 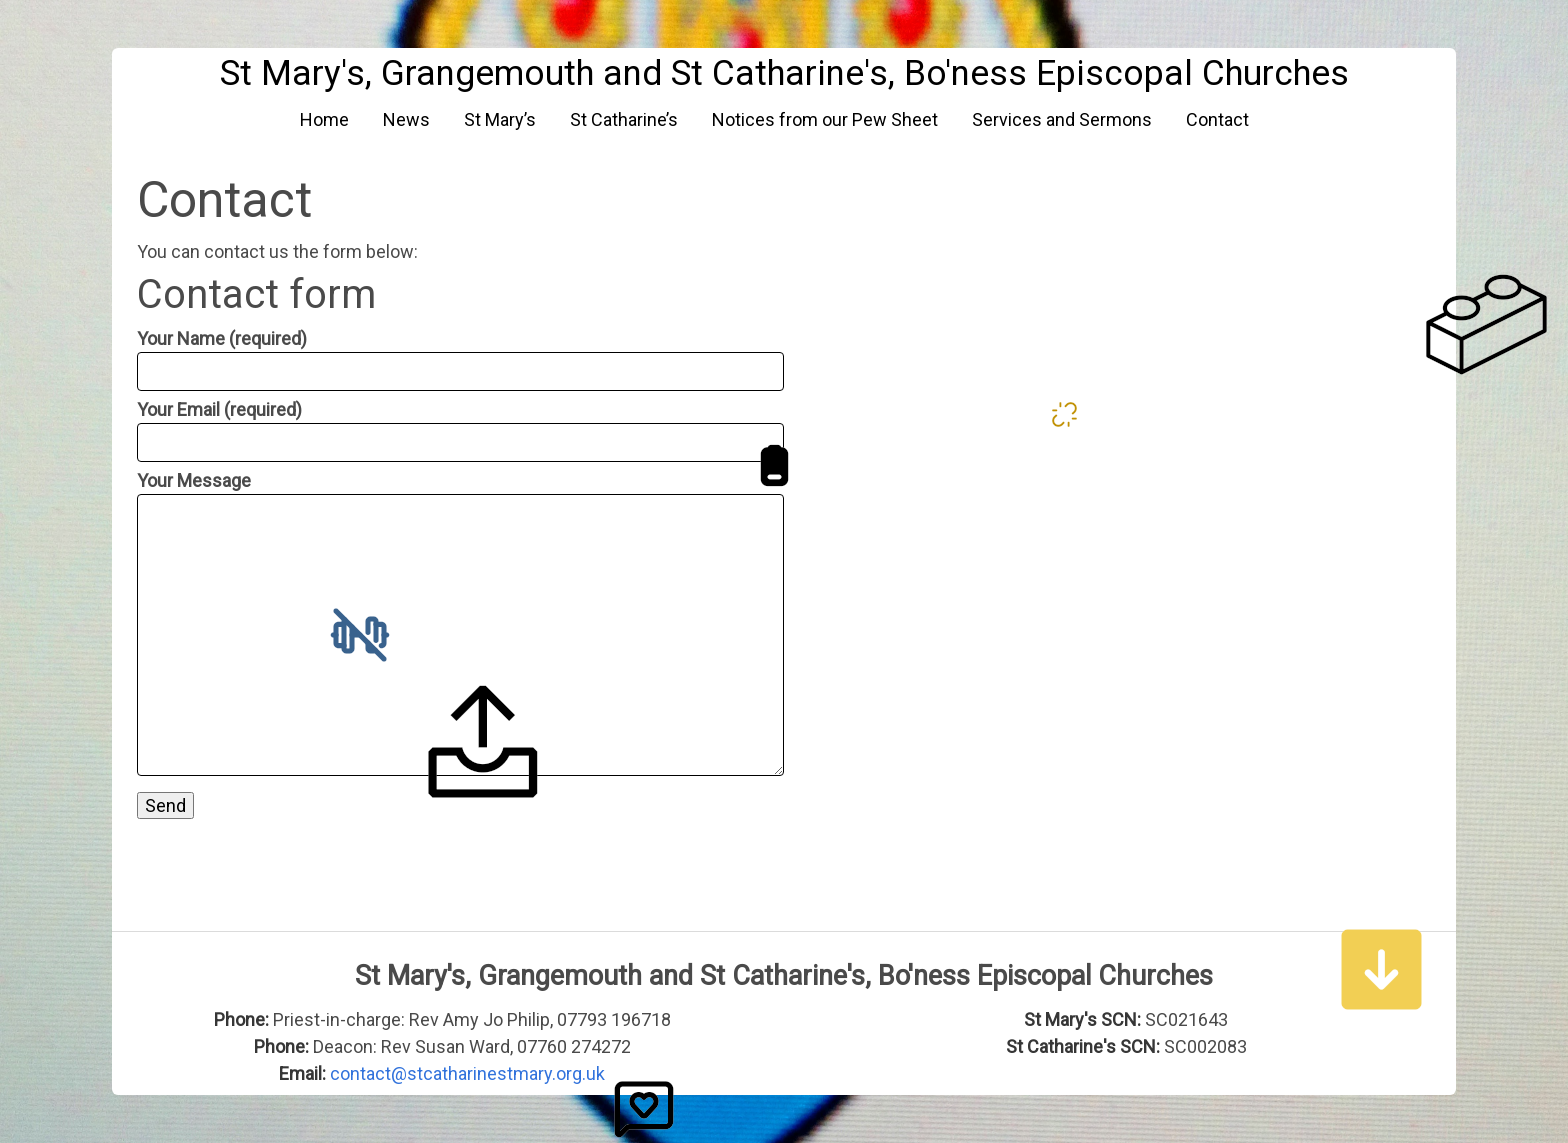 What do you see at coordinates (1381, 969) in the screenshot?
I see `download file or content` at bounding box center [1381, 969].